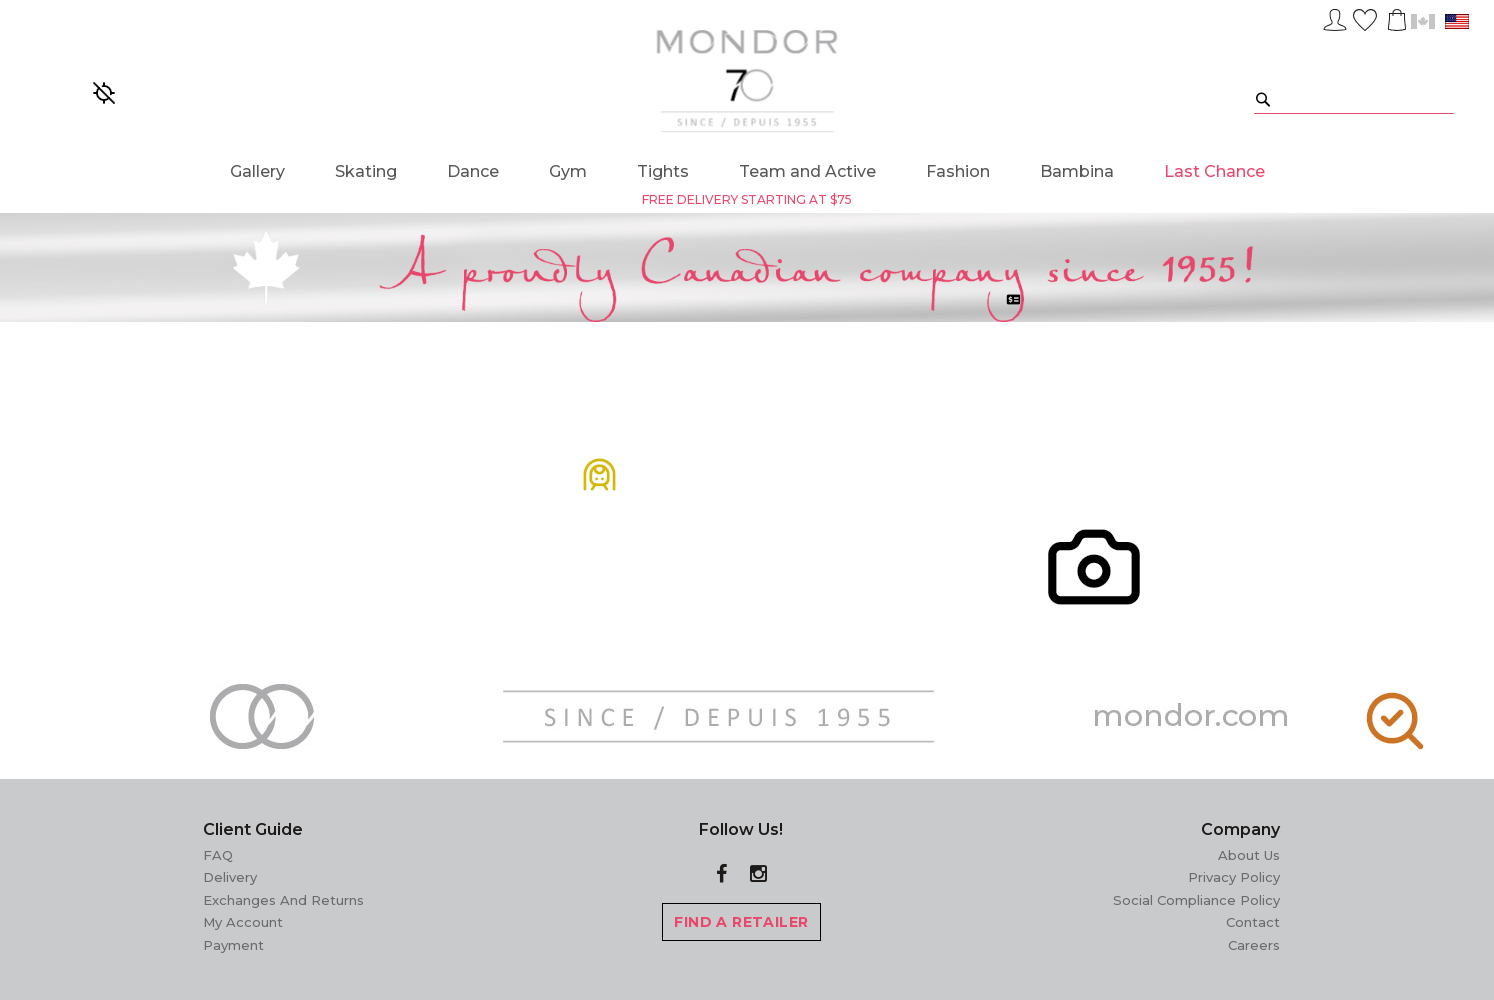 The image size is (1494, 1000). What do you see at coordinates (599, 474) in the screenshot?
I see `view train or rail transit options` at bounding box center [599, 474].